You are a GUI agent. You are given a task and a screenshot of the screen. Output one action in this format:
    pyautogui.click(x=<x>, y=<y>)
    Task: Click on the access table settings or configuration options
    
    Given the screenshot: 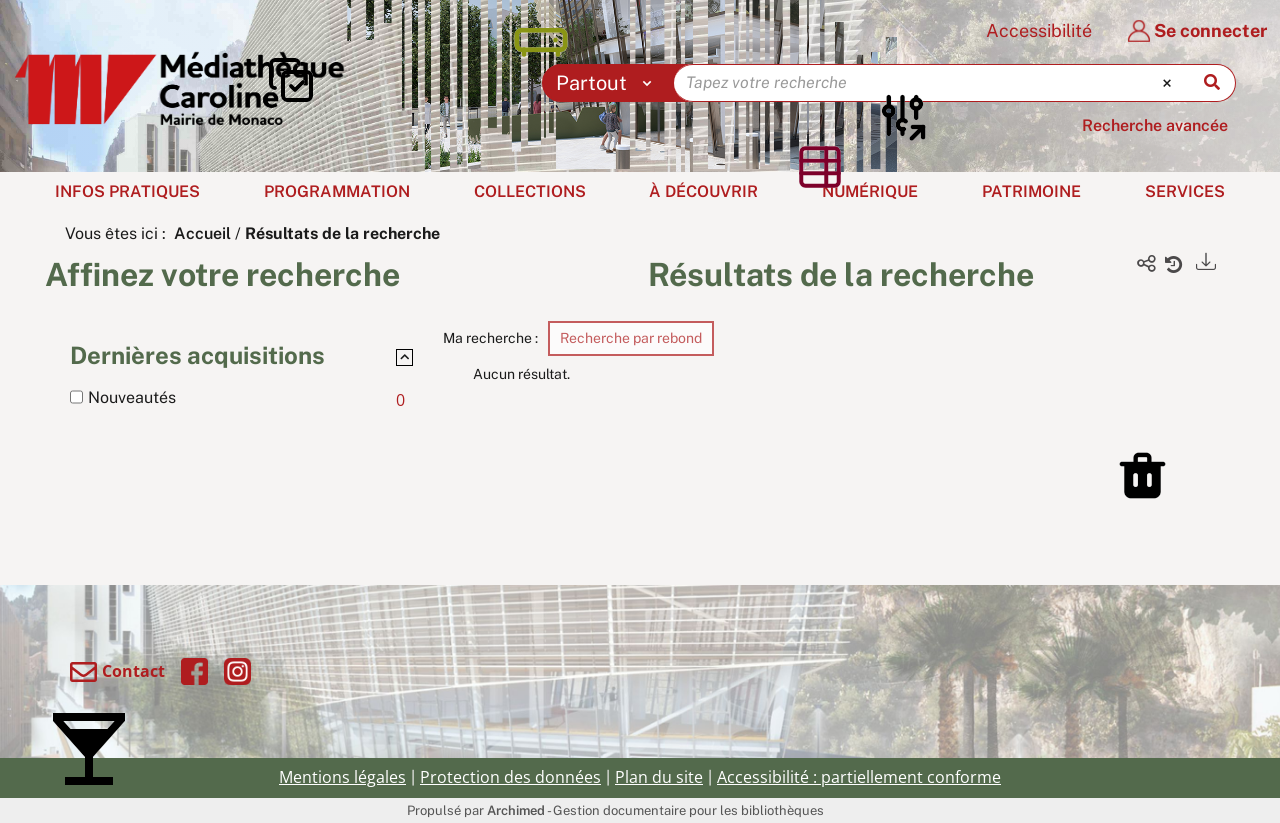 What is the action you would take?
    pyautogui.click(x=820, y=167)
    